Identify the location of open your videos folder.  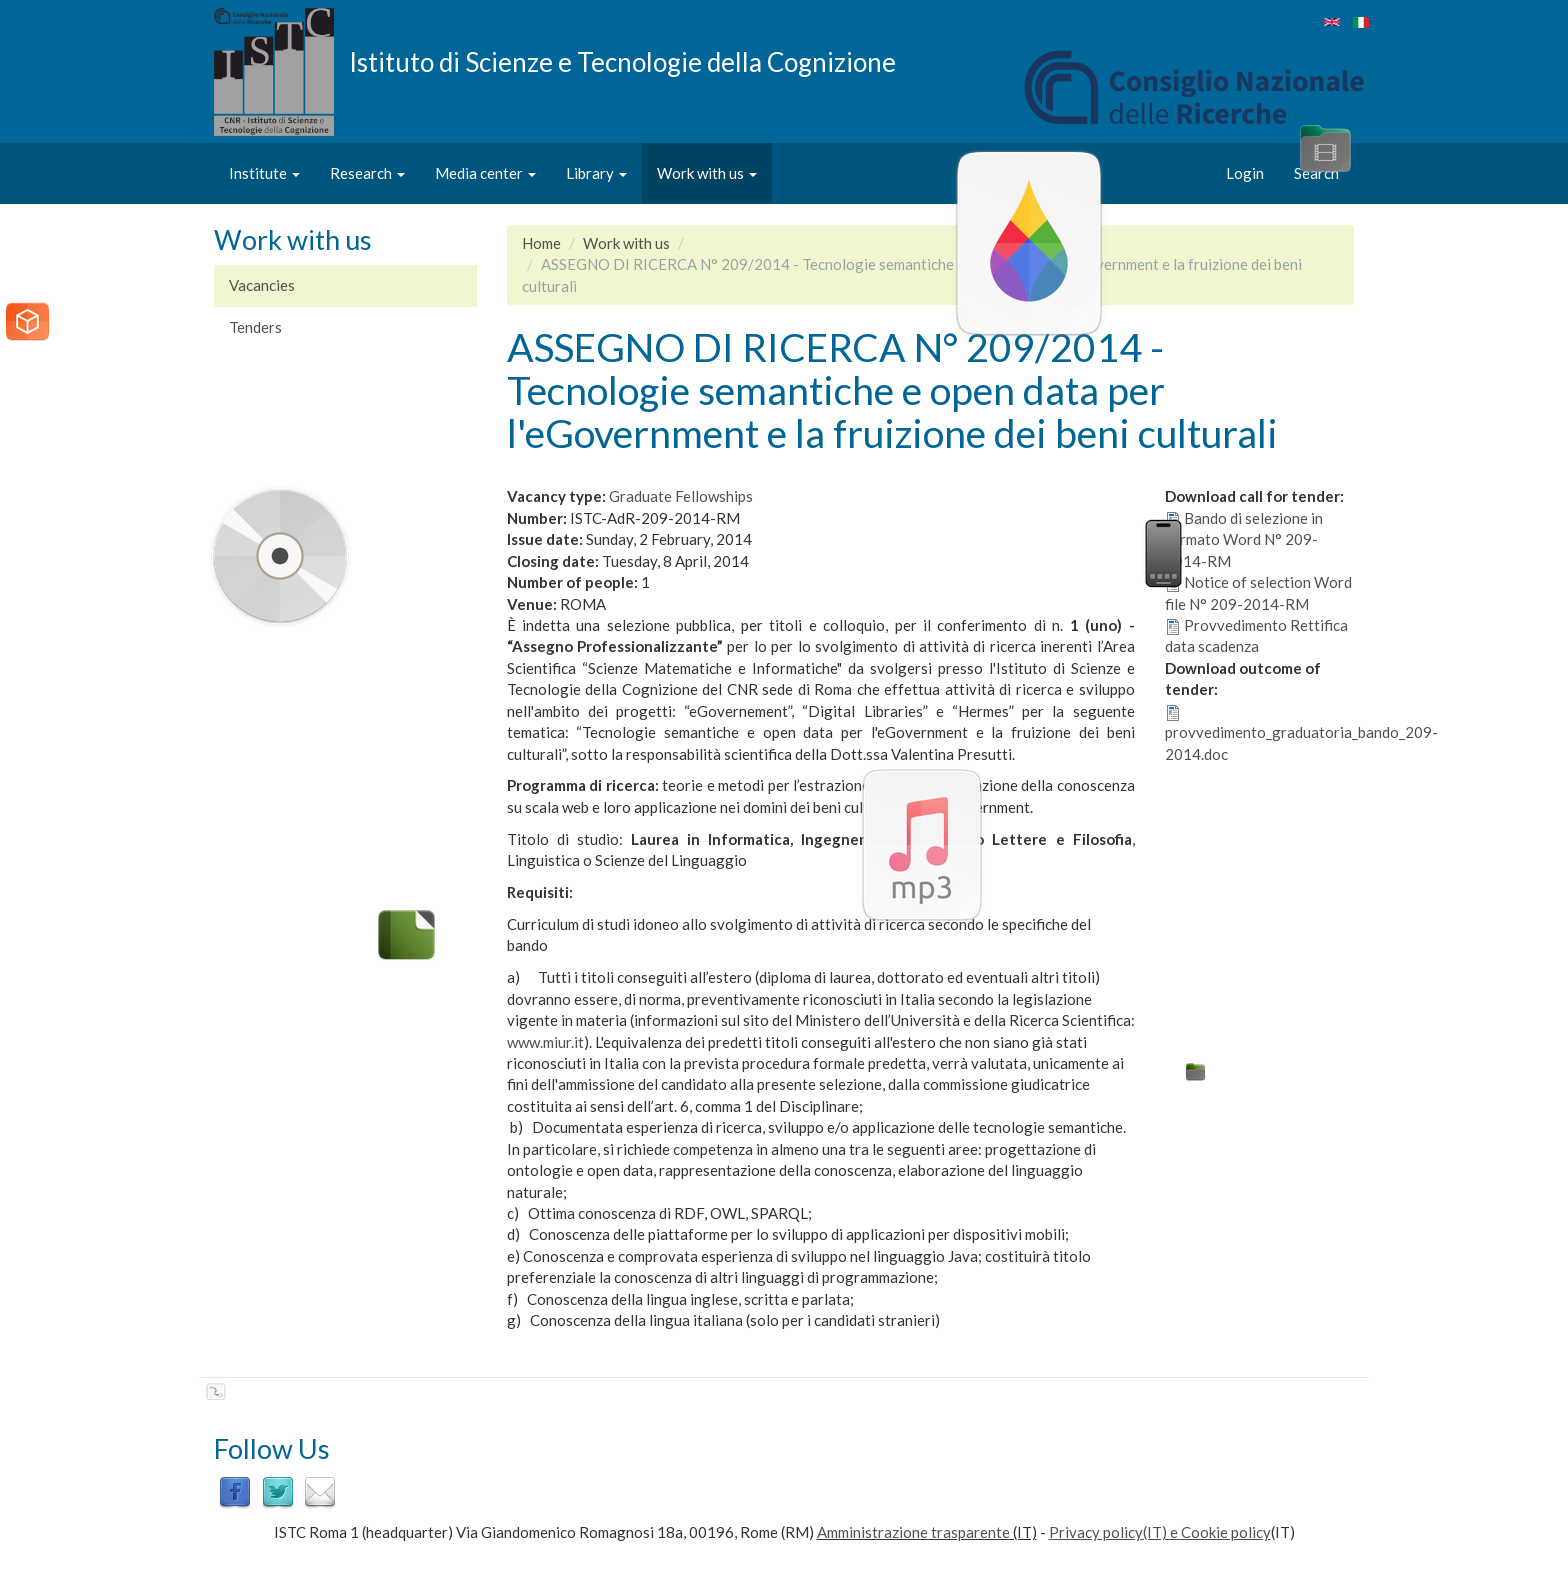
(1325, 148).